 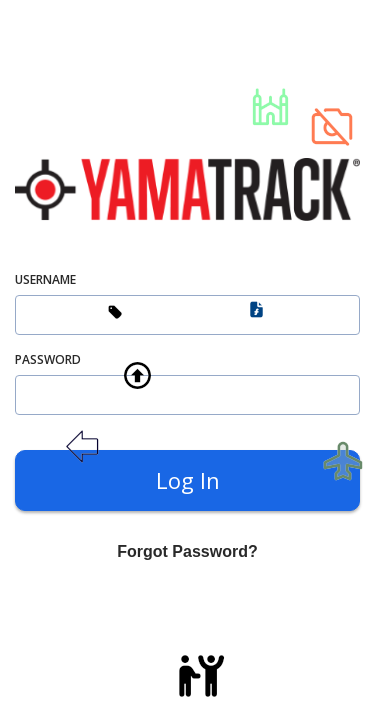 I want to click on open a function or script file, so click(x=256, y=309).